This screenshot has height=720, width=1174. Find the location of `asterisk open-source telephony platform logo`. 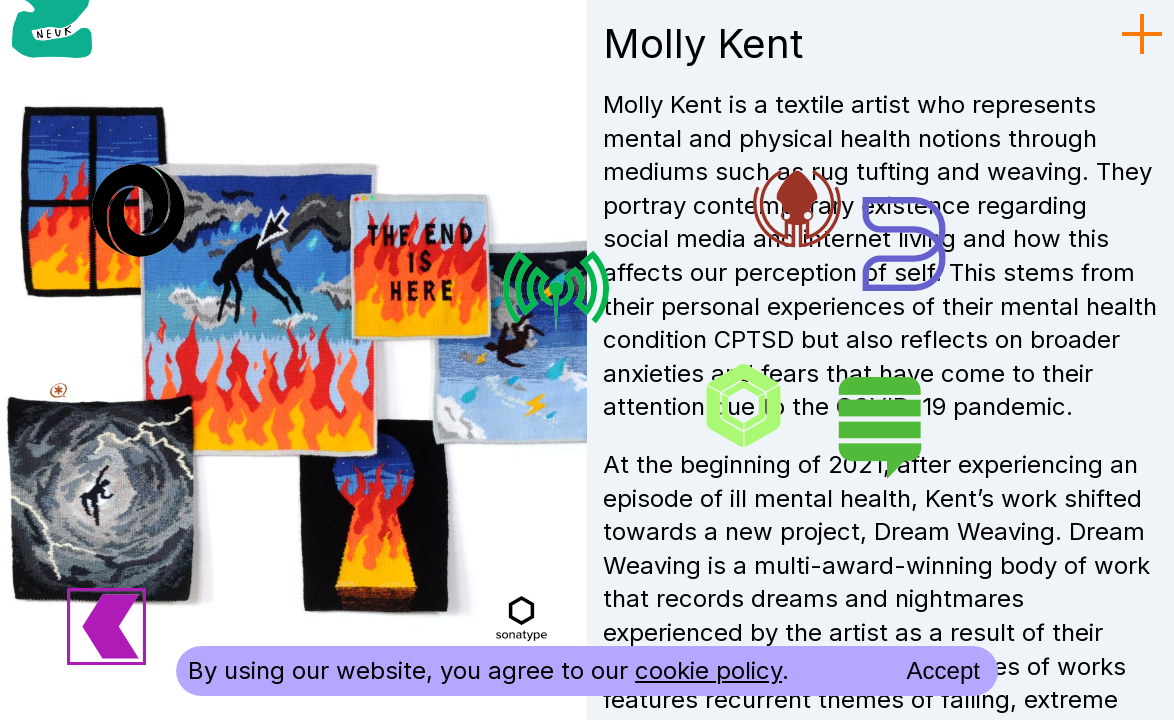

asterisk open-source telephony platform logo is located at coordinates (58, 390).